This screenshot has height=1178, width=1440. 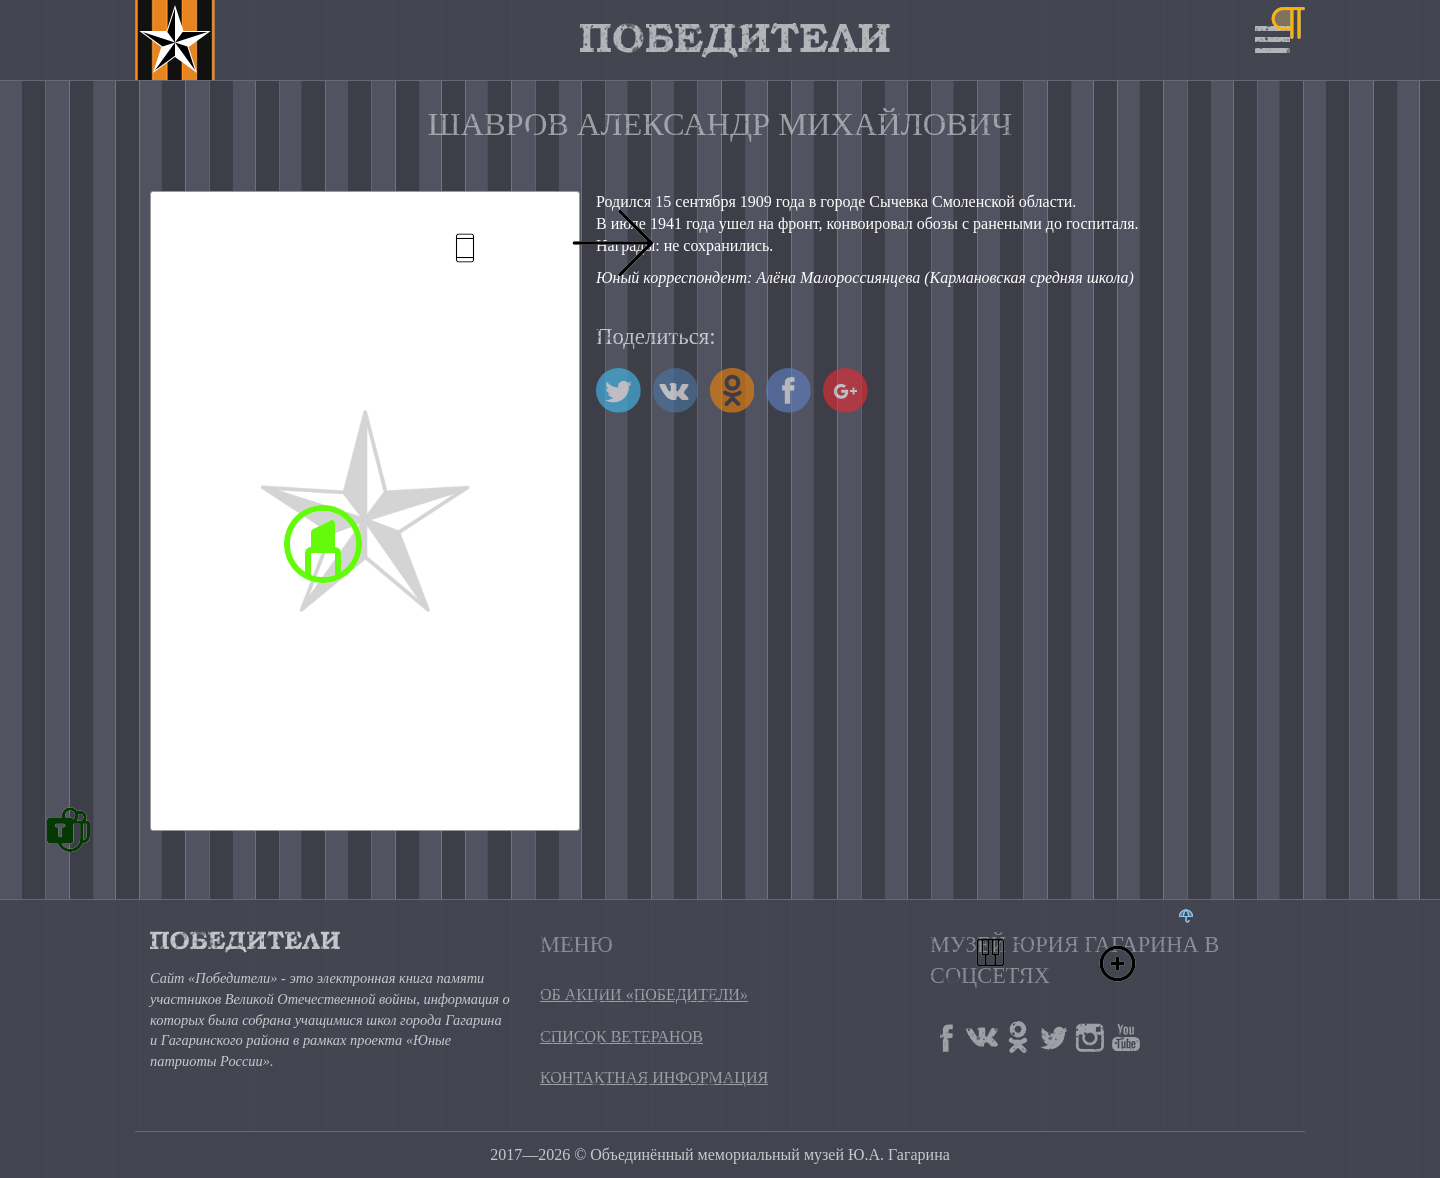 I want to click on activate highlighter tool for text markup, so click(x=323, y=544).